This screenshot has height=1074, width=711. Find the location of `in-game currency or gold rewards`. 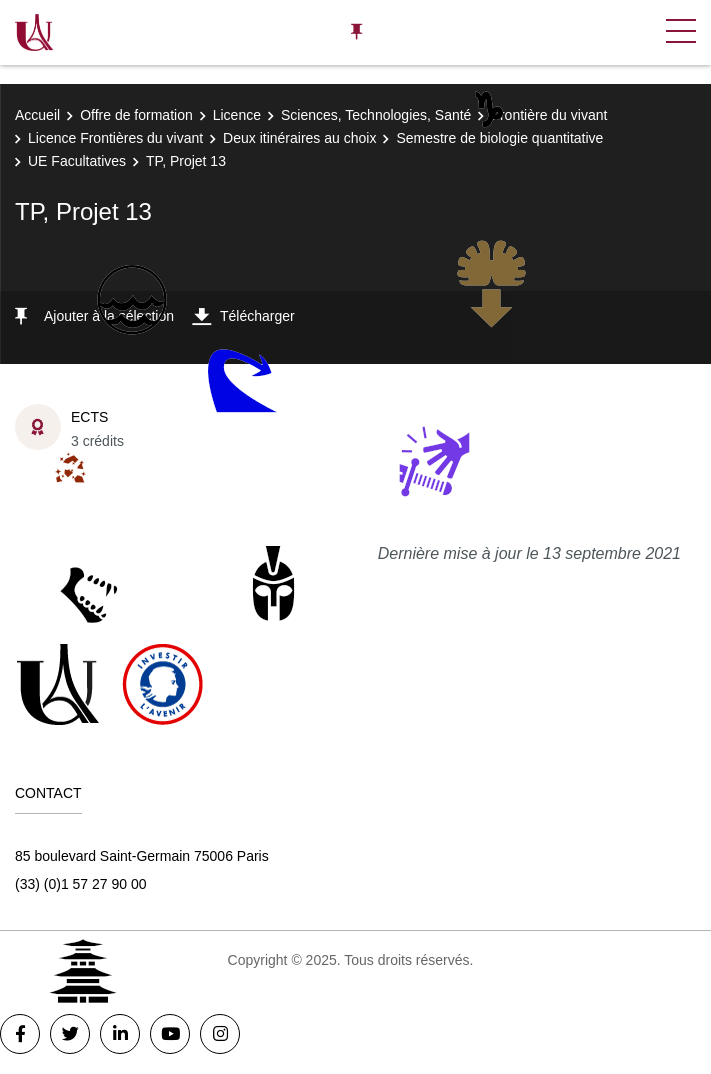

in-game currency or gold rewards is located at coordinates (70, 467).